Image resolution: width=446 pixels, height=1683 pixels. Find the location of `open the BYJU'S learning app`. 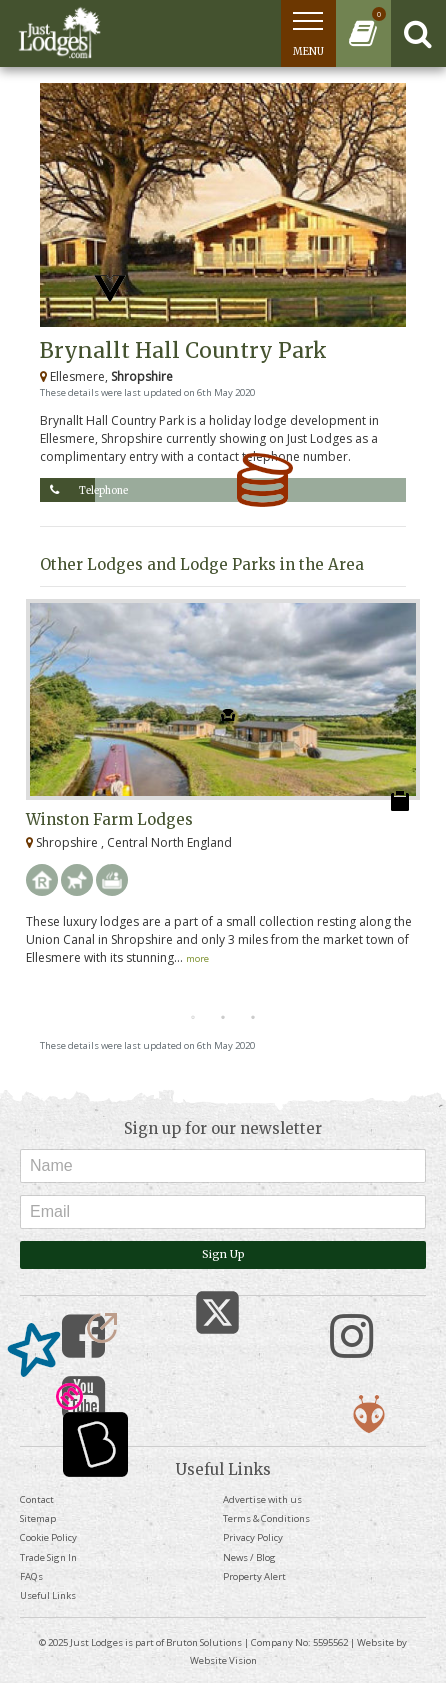

open the BYJU'S learning app is located at coordinates (95, 1444).